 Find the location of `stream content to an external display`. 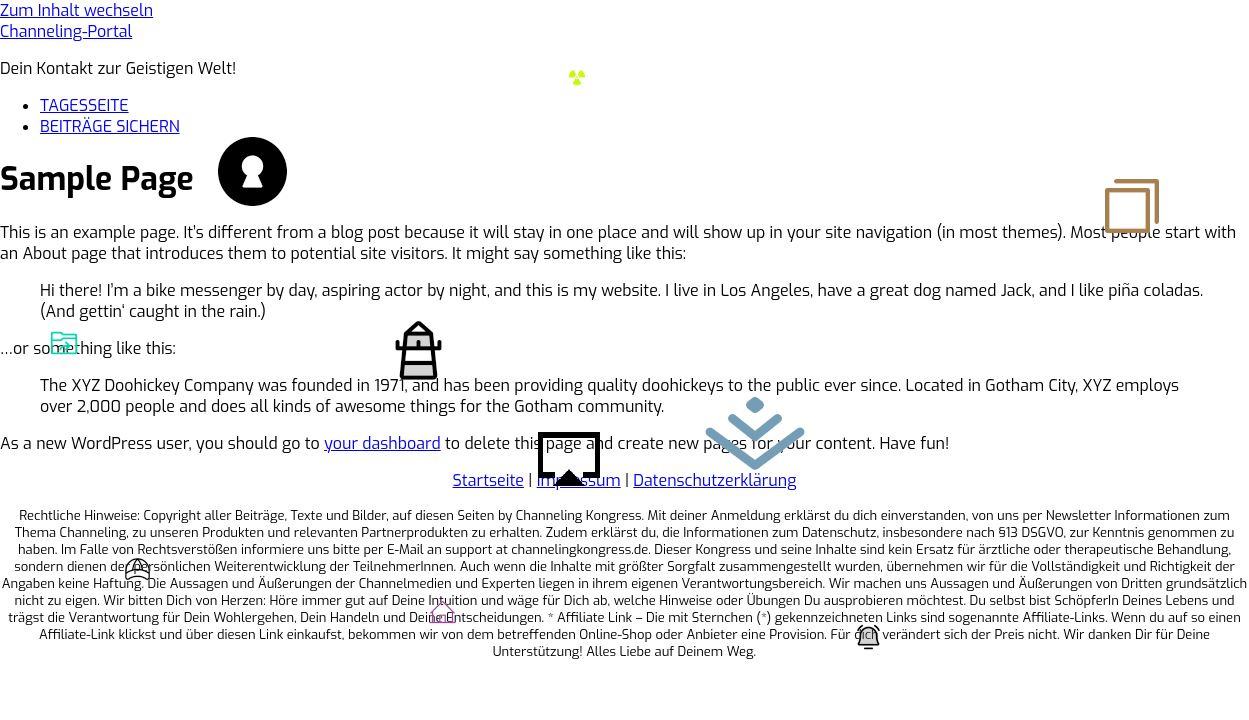

stream content to an external display is located at coordinates (569, 458).